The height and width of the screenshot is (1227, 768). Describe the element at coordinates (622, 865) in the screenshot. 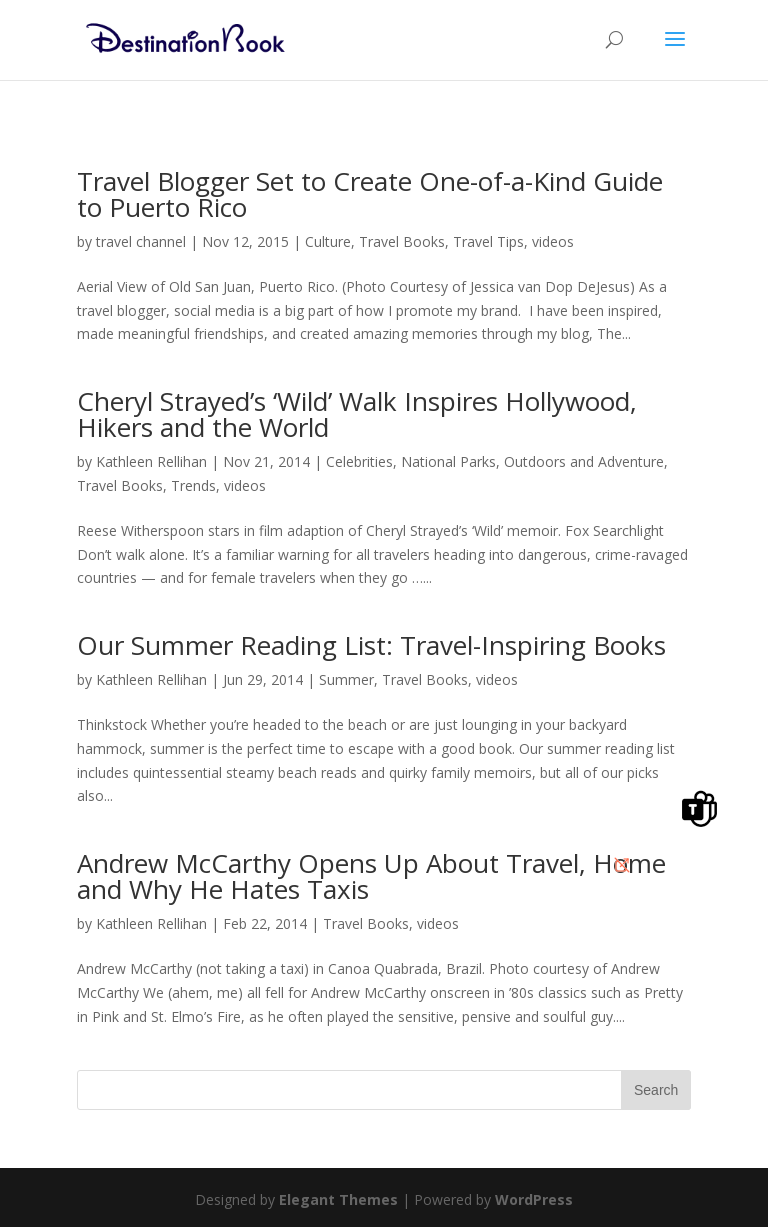

I see `external link disabled or unavailable` at that location.